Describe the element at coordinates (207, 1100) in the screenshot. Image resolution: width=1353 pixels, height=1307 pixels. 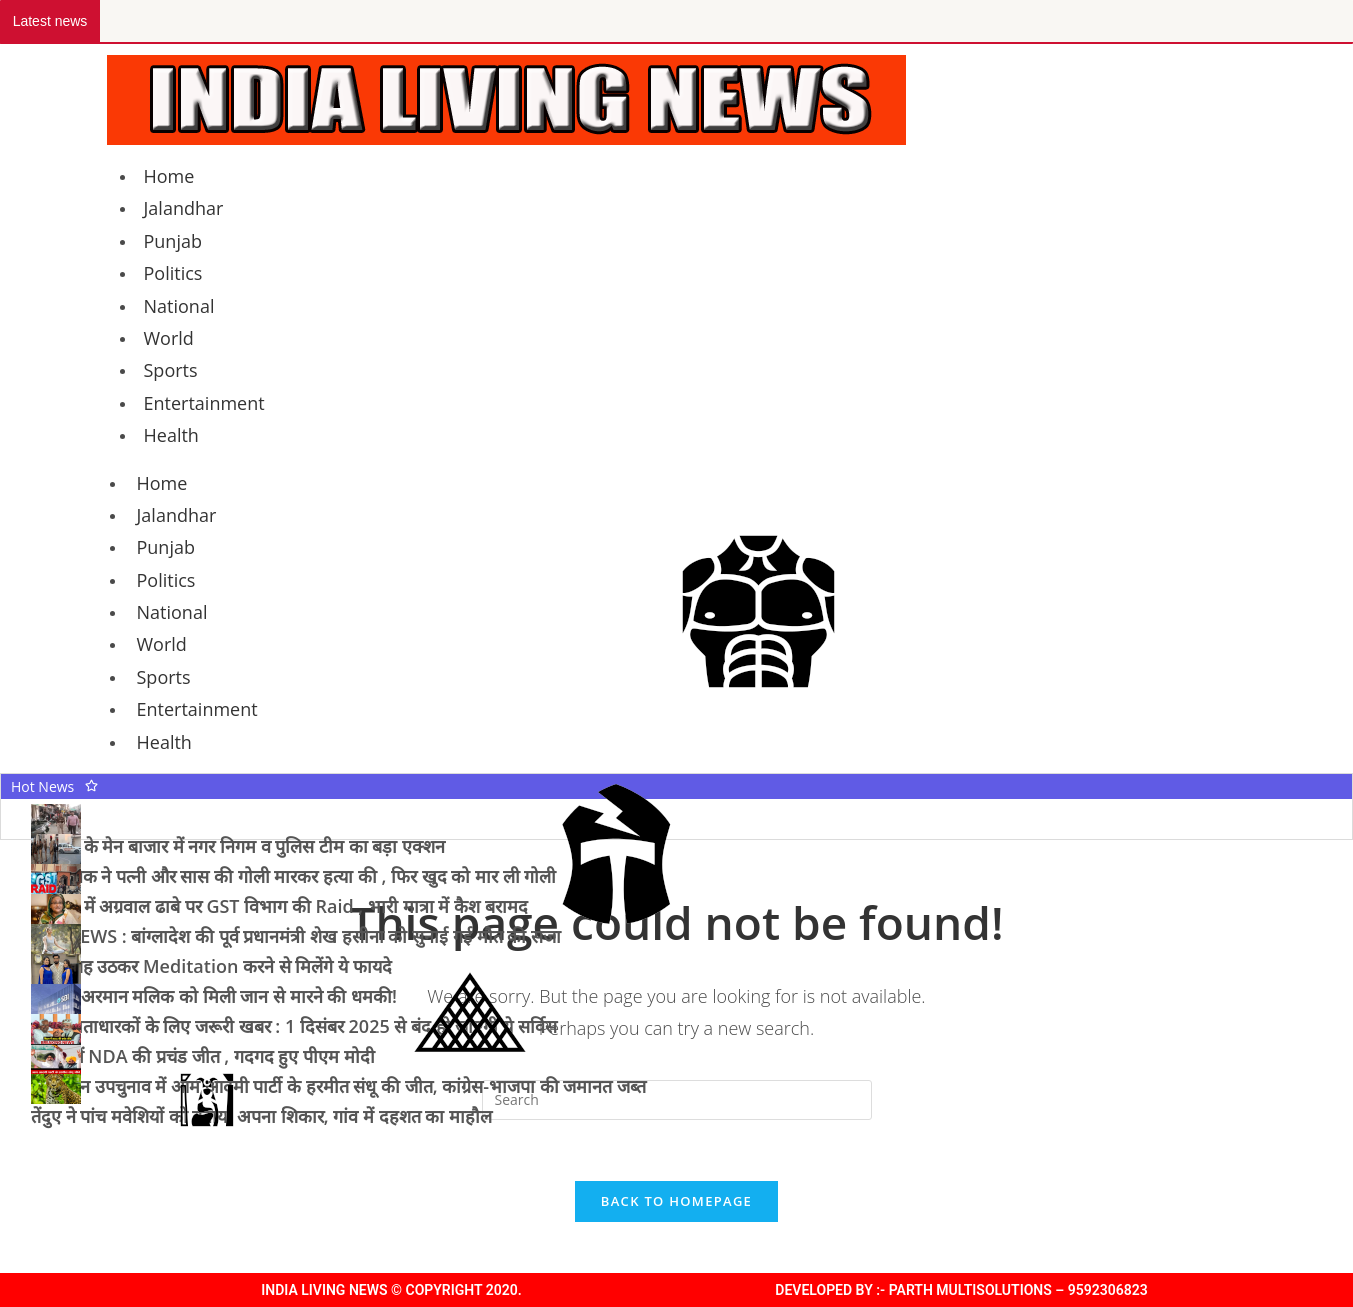
I see `the high priestess tarot card` at that location.